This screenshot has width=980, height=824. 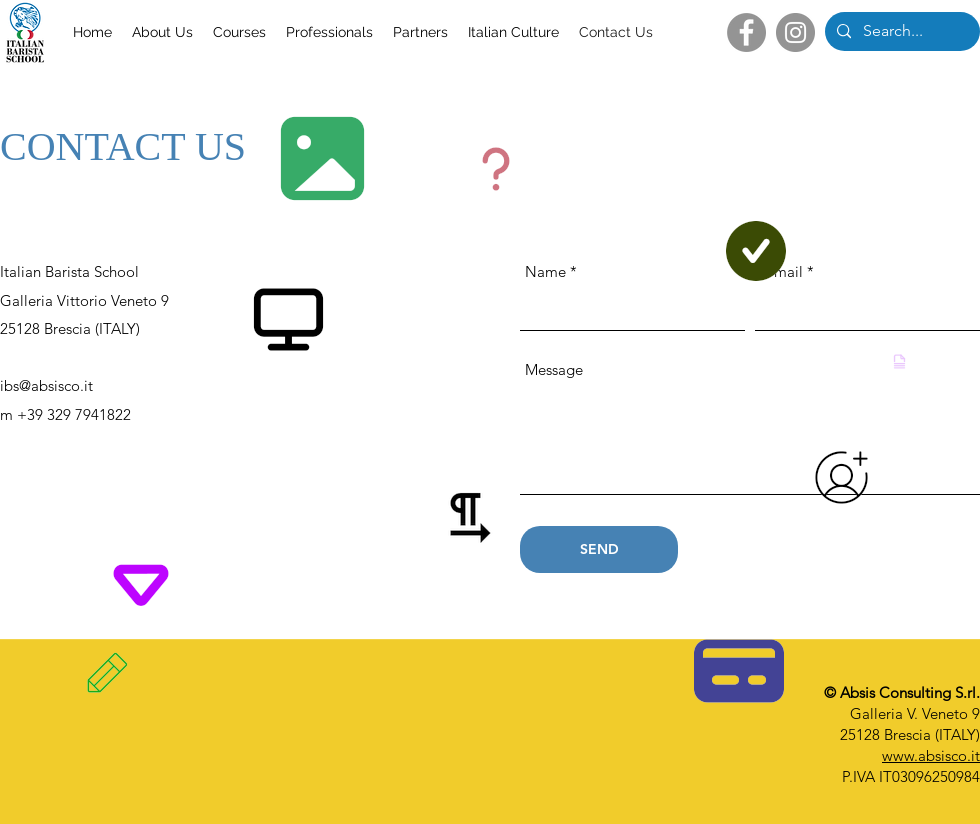 I want to click on view image or photo, so click(x=322, y=158).